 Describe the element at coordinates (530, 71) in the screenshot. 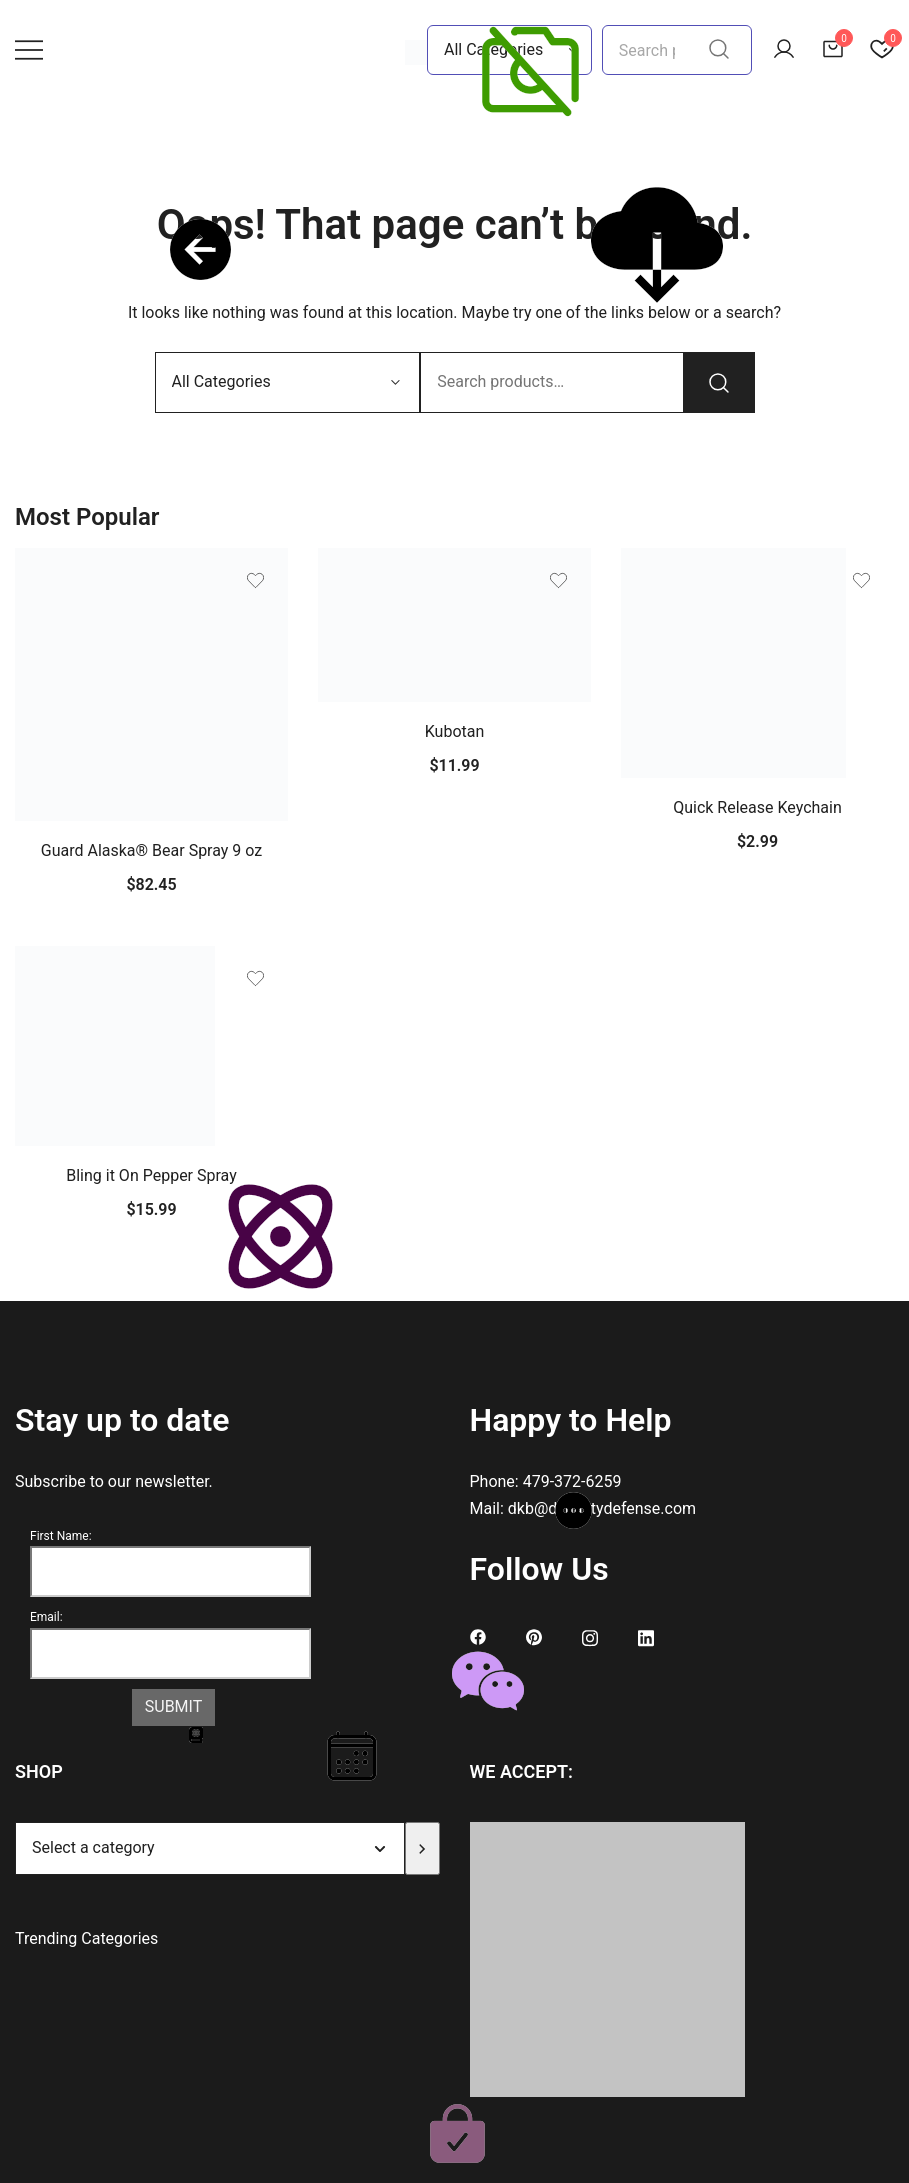

I see `camera is disabled or turned off` at that location.